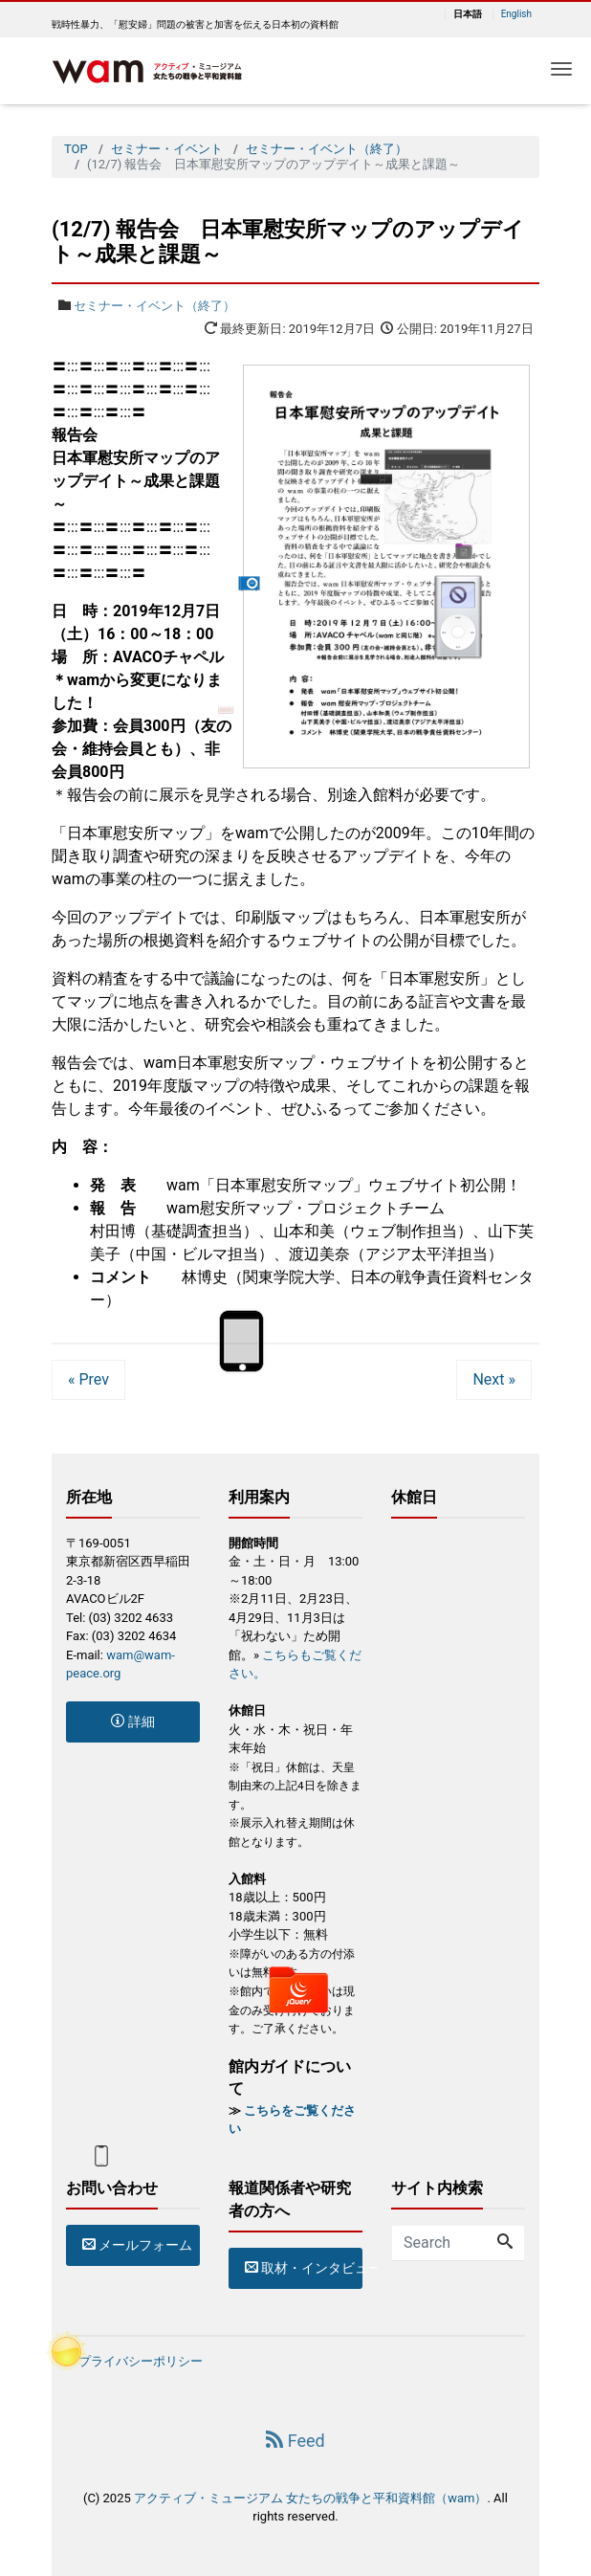 The image size is (591, 2576). I want to click on open documents folder, so click(464, 551).